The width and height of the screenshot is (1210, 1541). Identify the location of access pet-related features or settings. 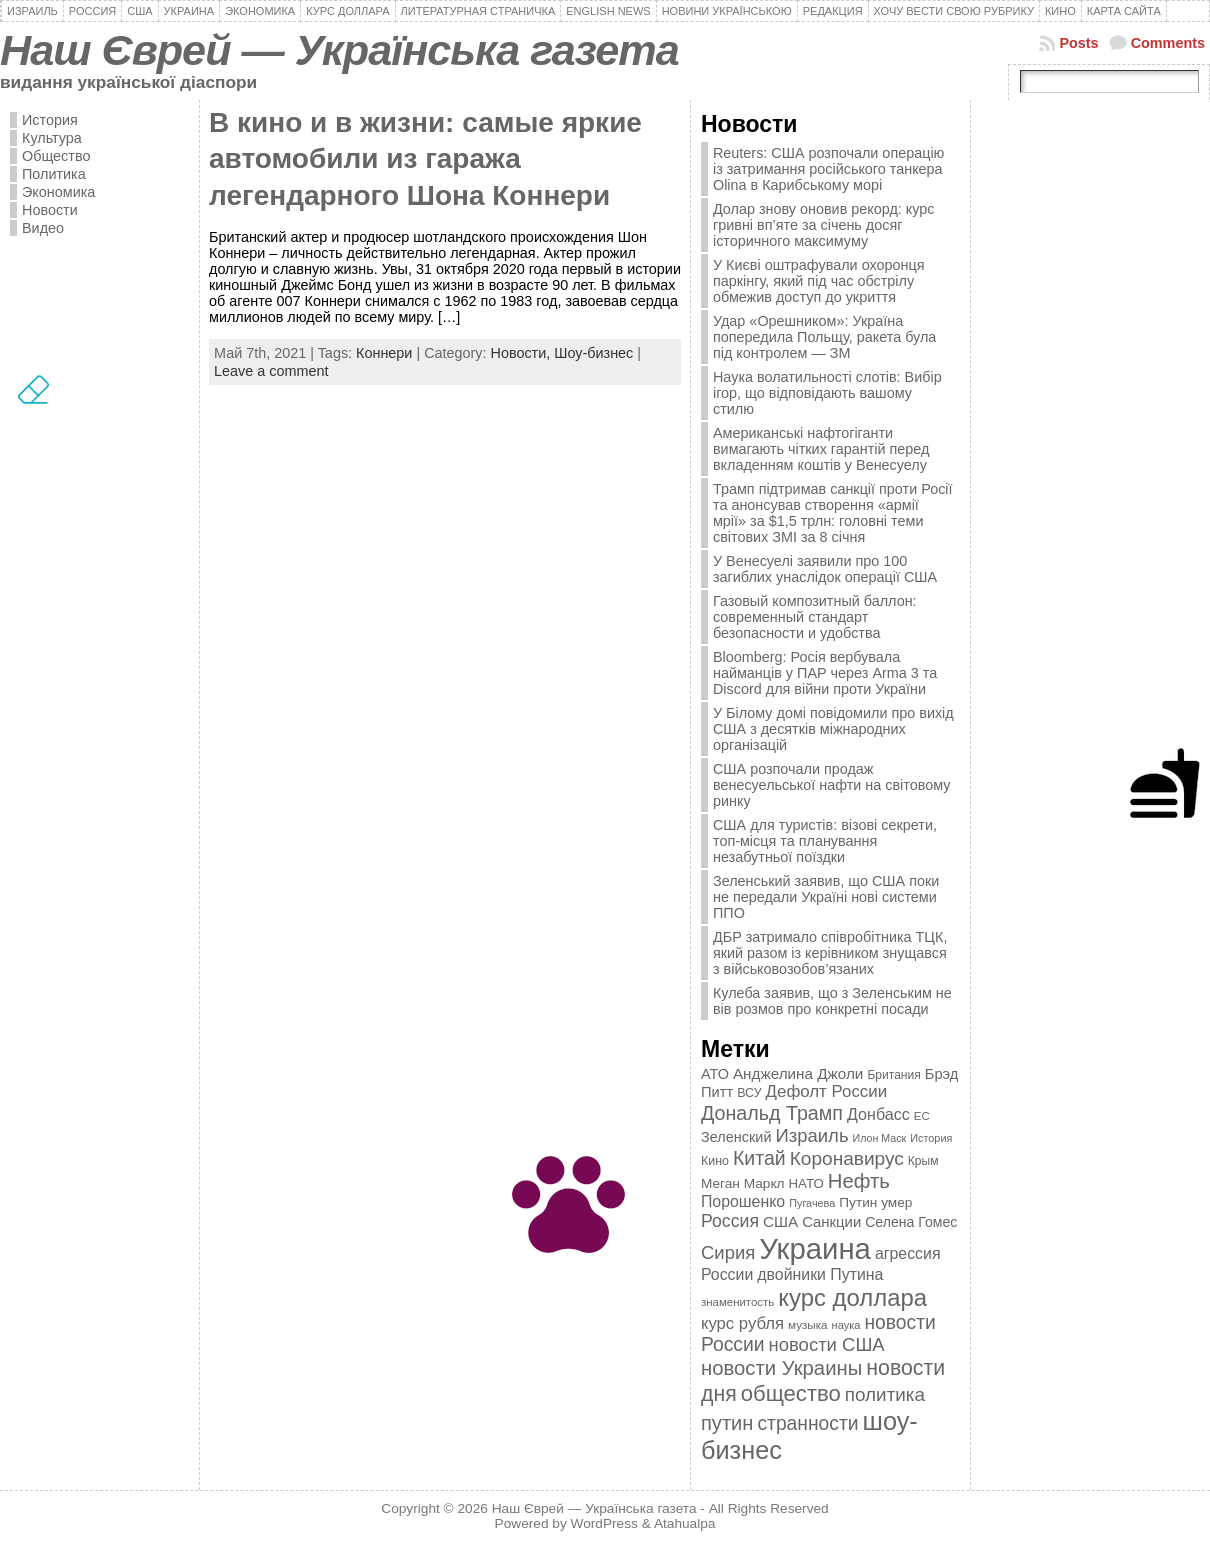
(568, 1204).